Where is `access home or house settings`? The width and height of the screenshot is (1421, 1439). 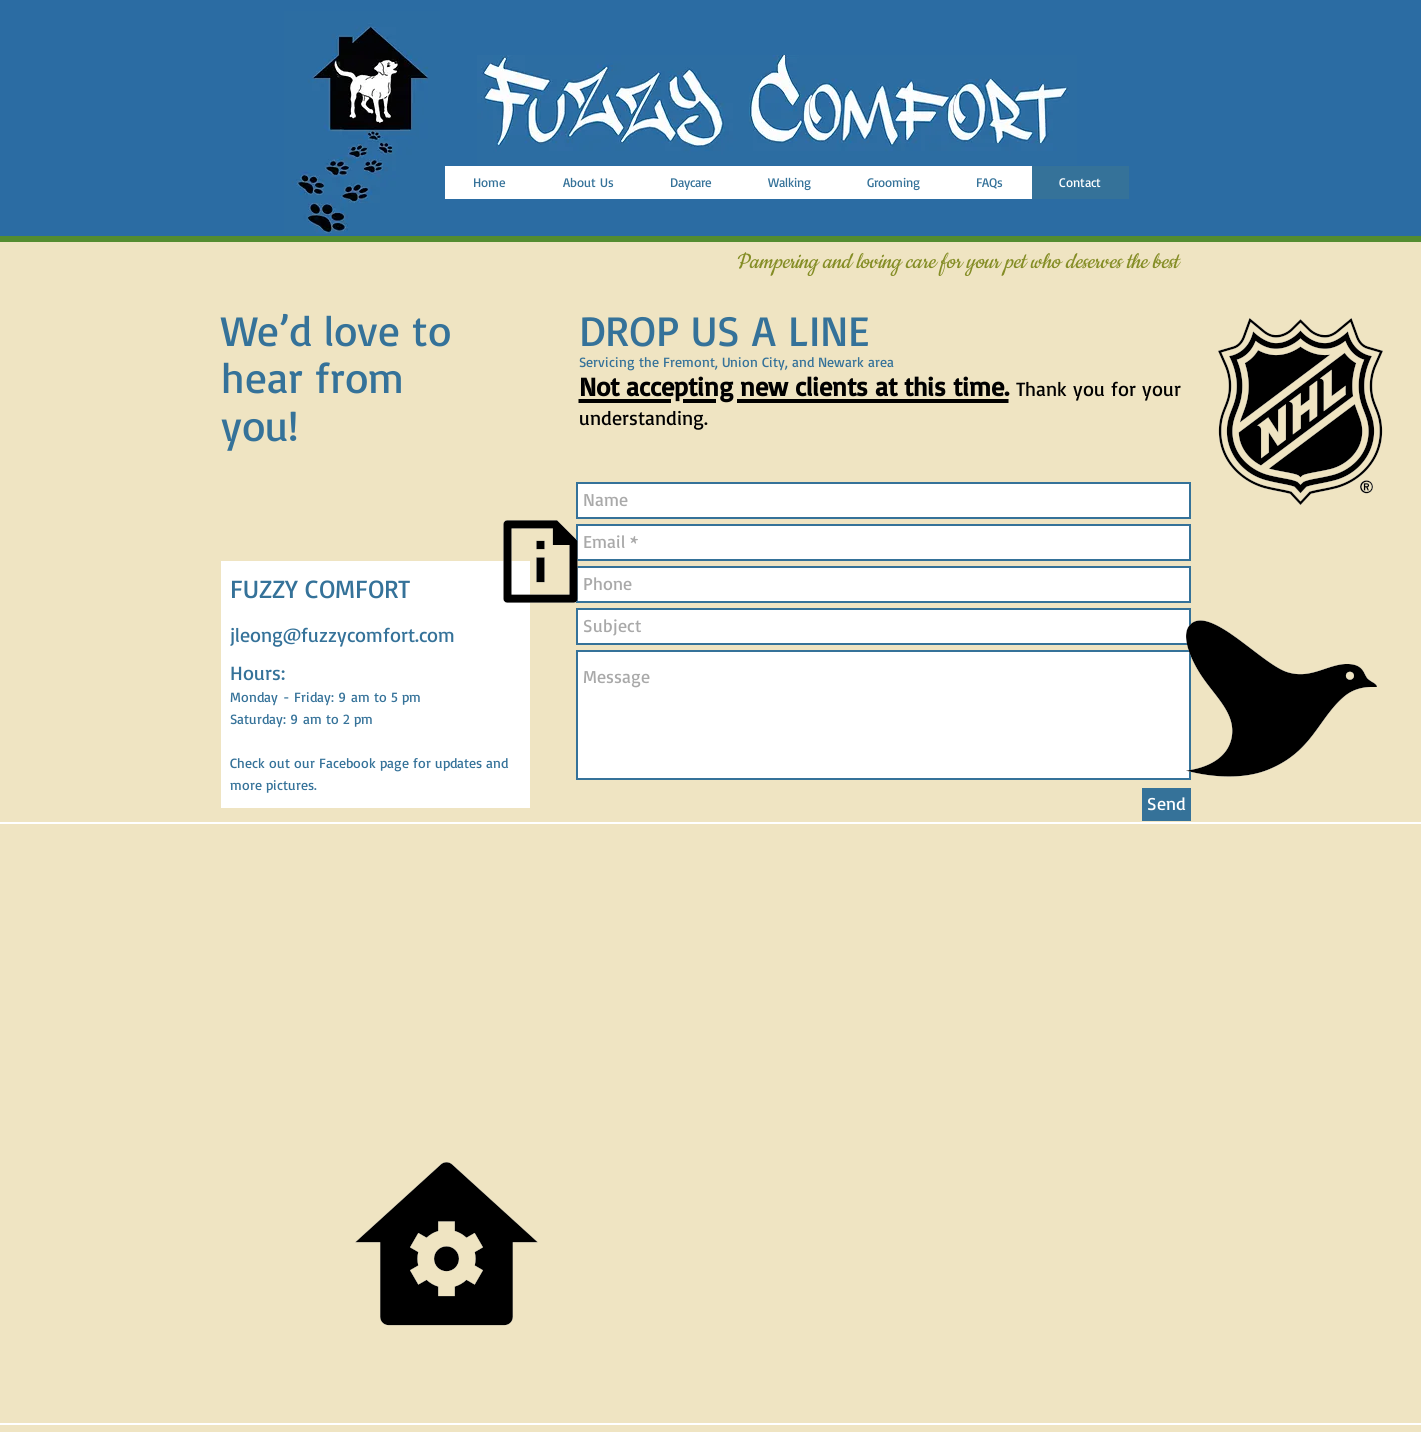
access home or house settings is located at coordinates (446, 1250).